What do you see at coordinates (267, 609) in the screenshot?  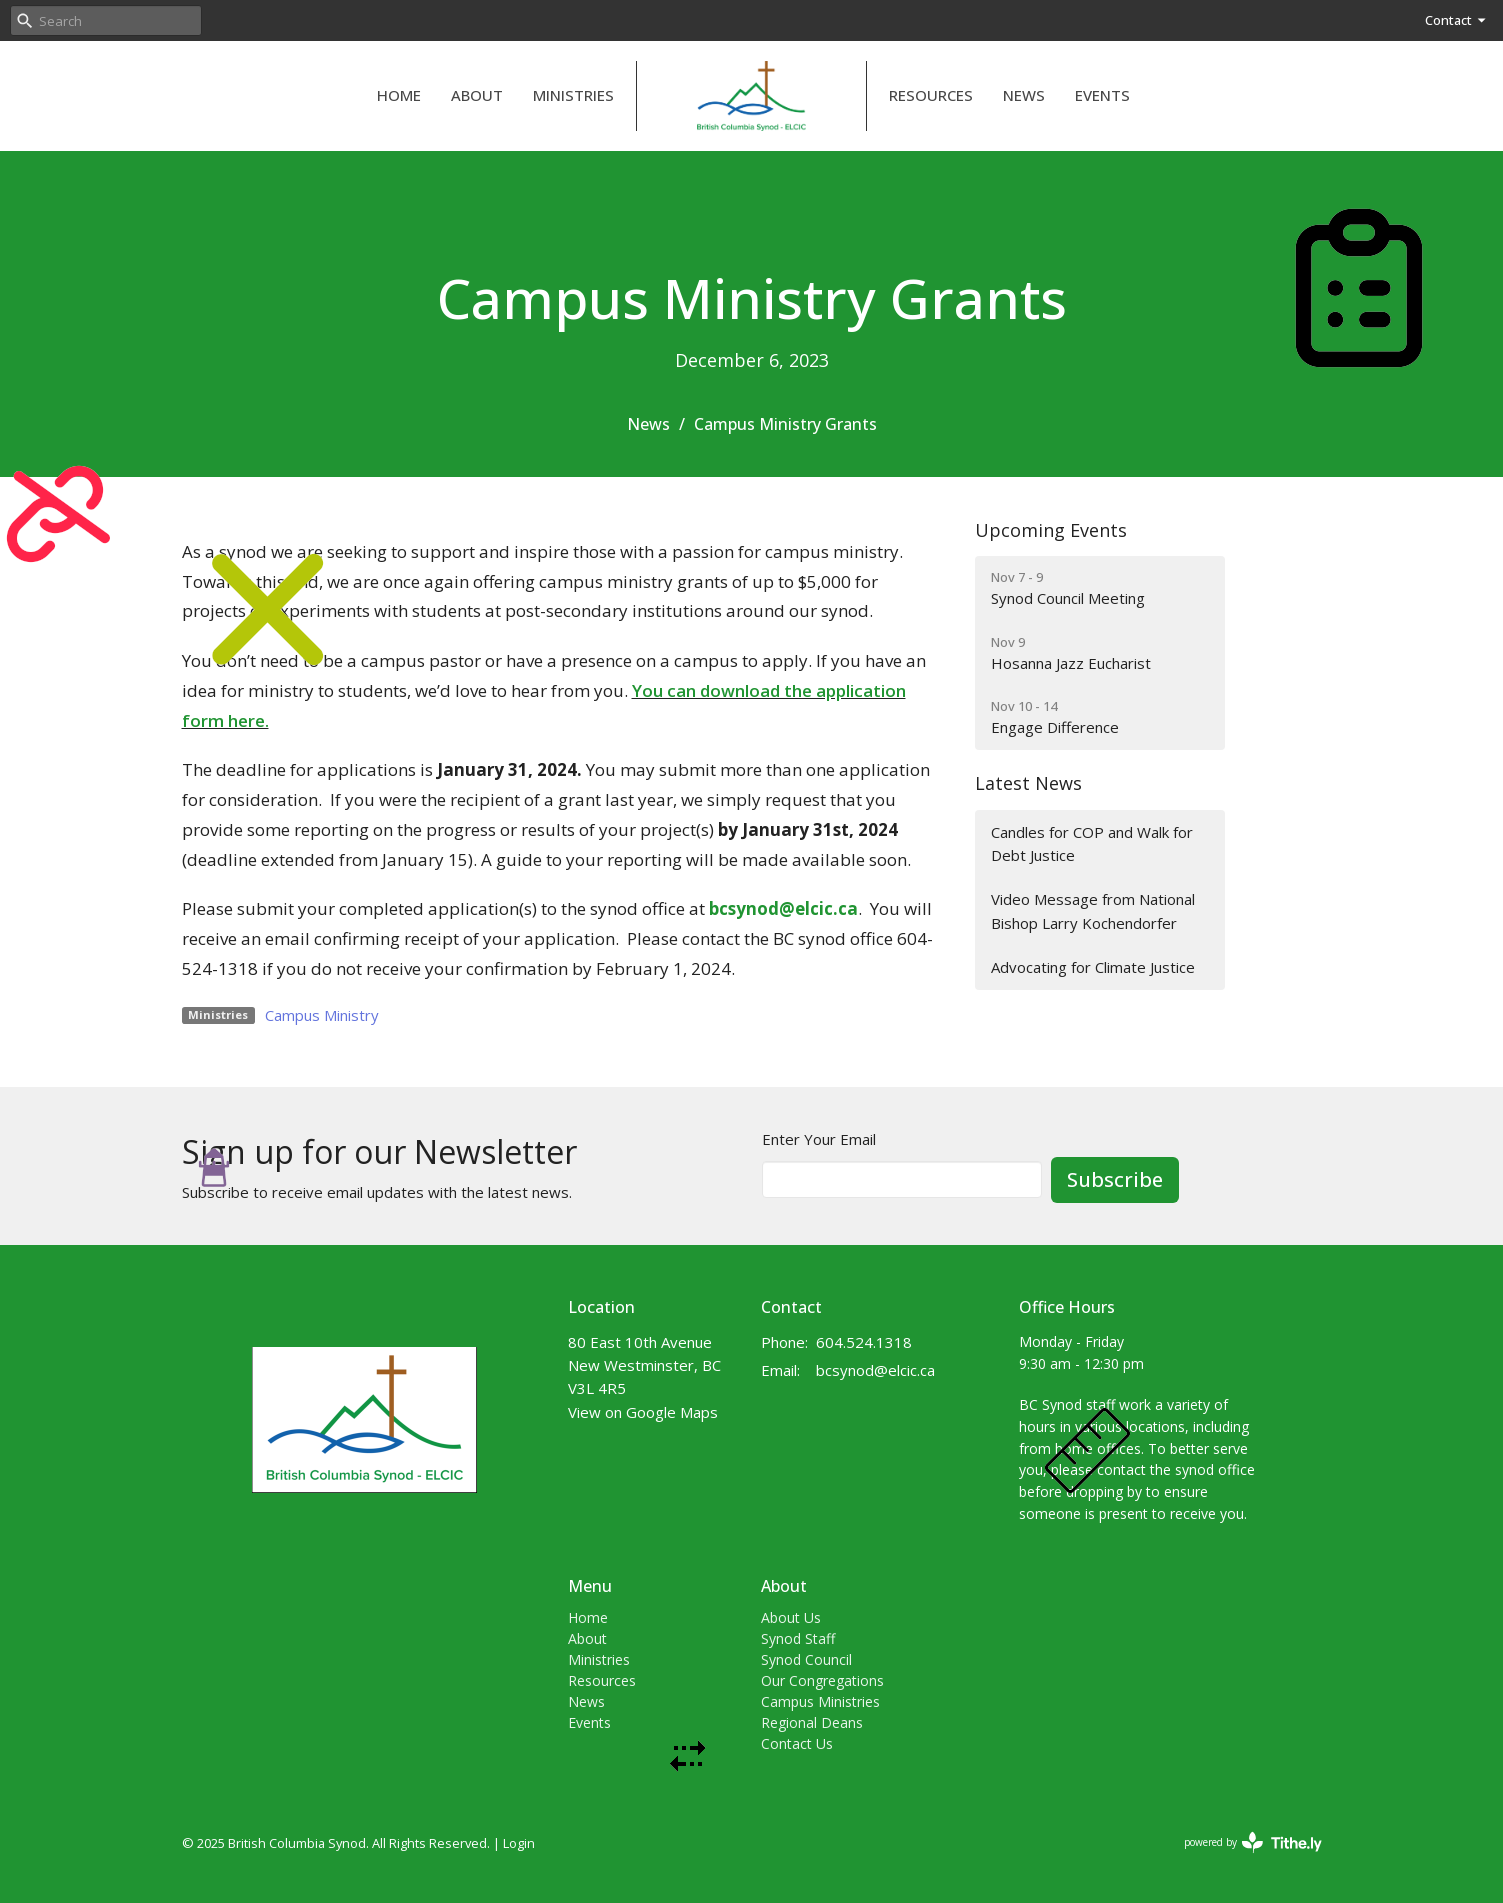 I see `close or dismiss a dialog` at bounding box center [267, 609].